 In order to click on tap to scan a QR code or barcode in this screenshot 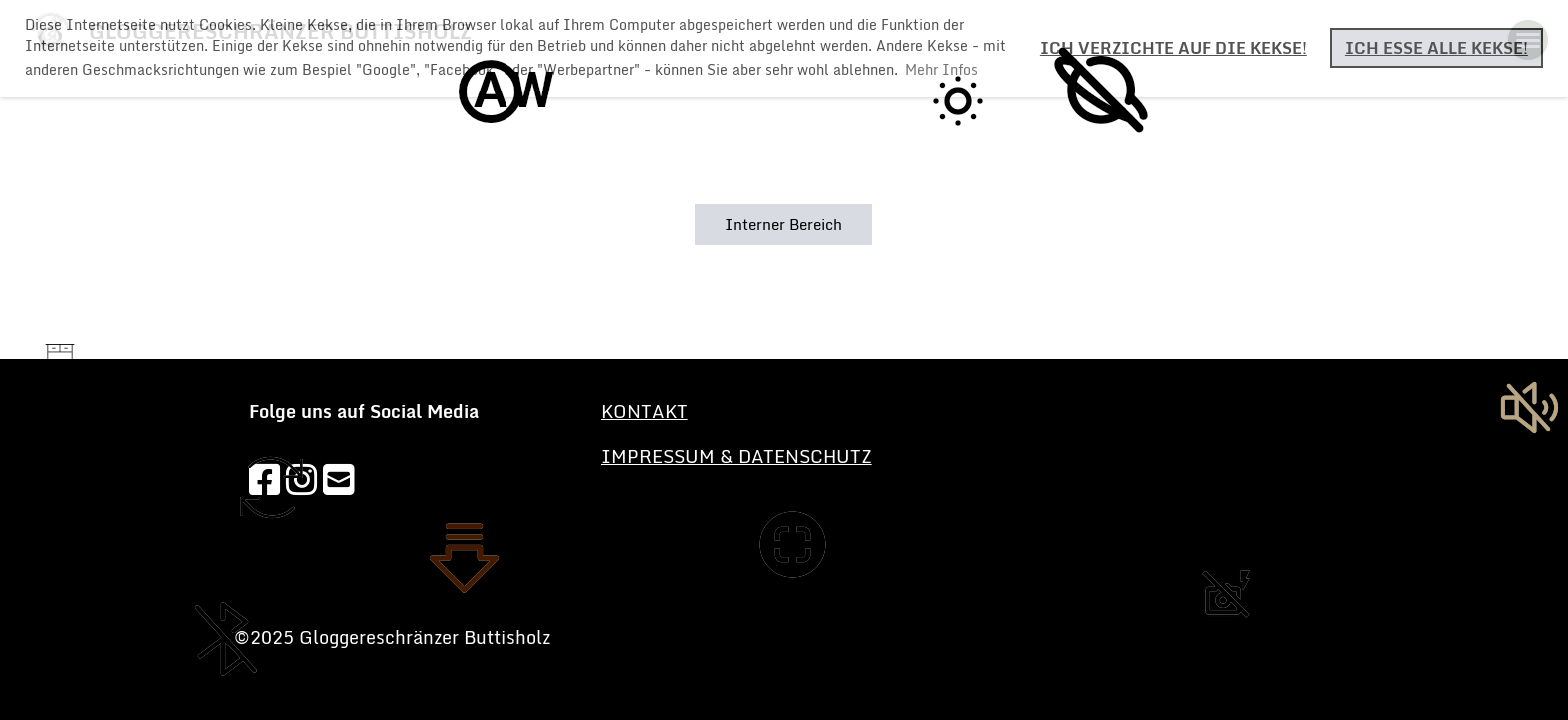, I will do `click(792, 544)`.